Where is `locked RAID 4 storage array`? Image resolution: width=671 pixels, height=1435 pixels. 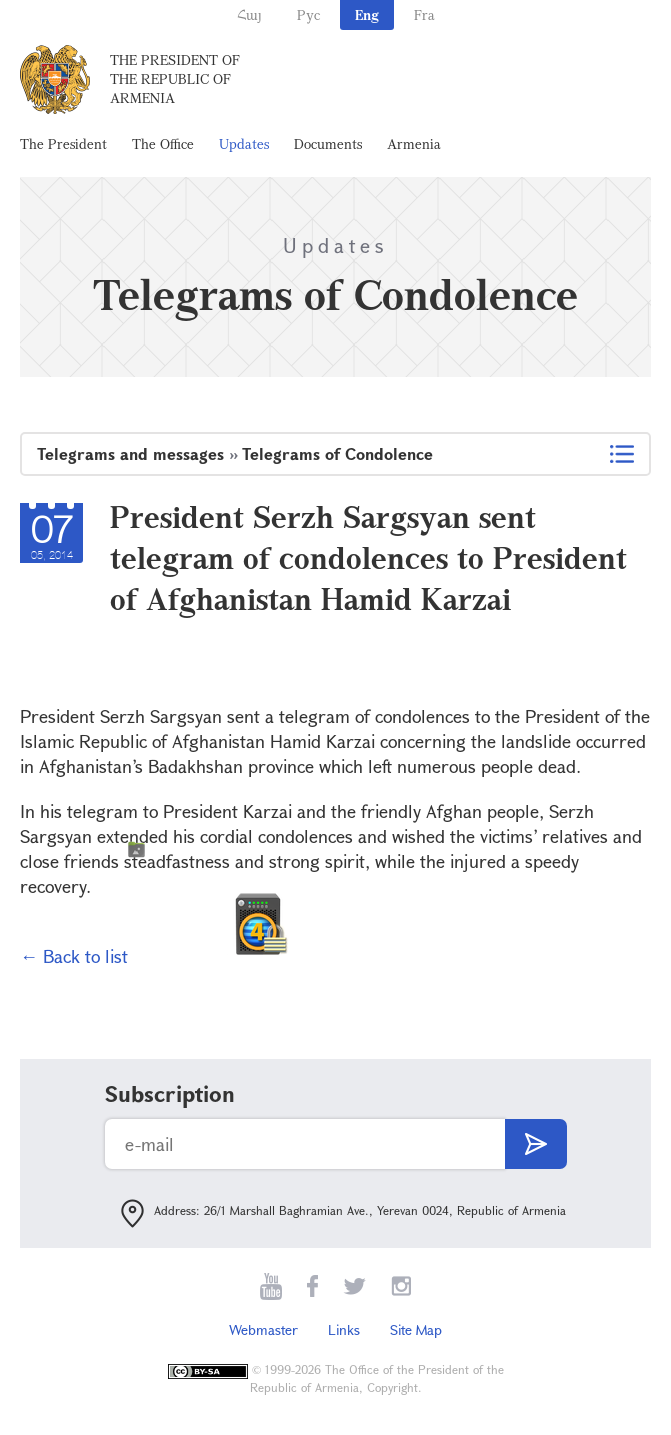 locked RAID 4 storage array is located at coordinates (258, 924).